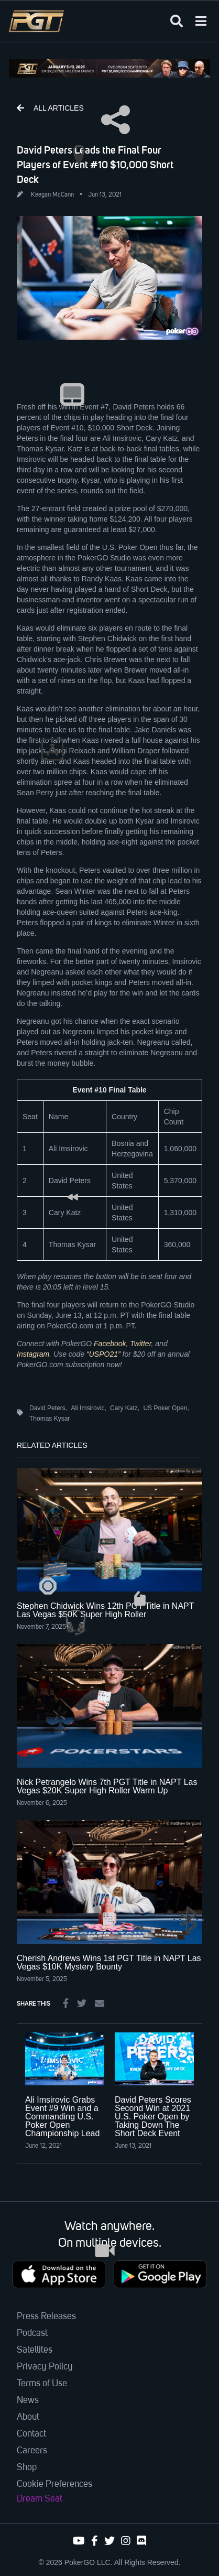  I want to click on open maps application, so click(79, 155).